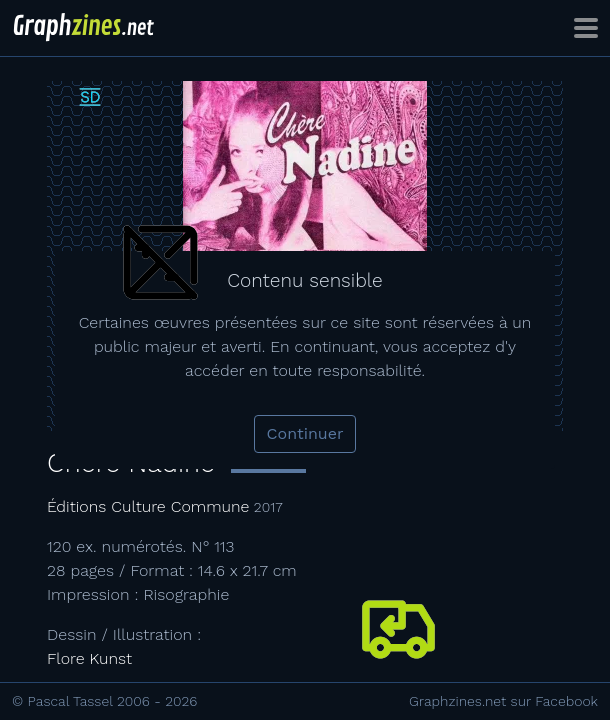  I want to click on switch to standard definition video quality, so click(90, 97).